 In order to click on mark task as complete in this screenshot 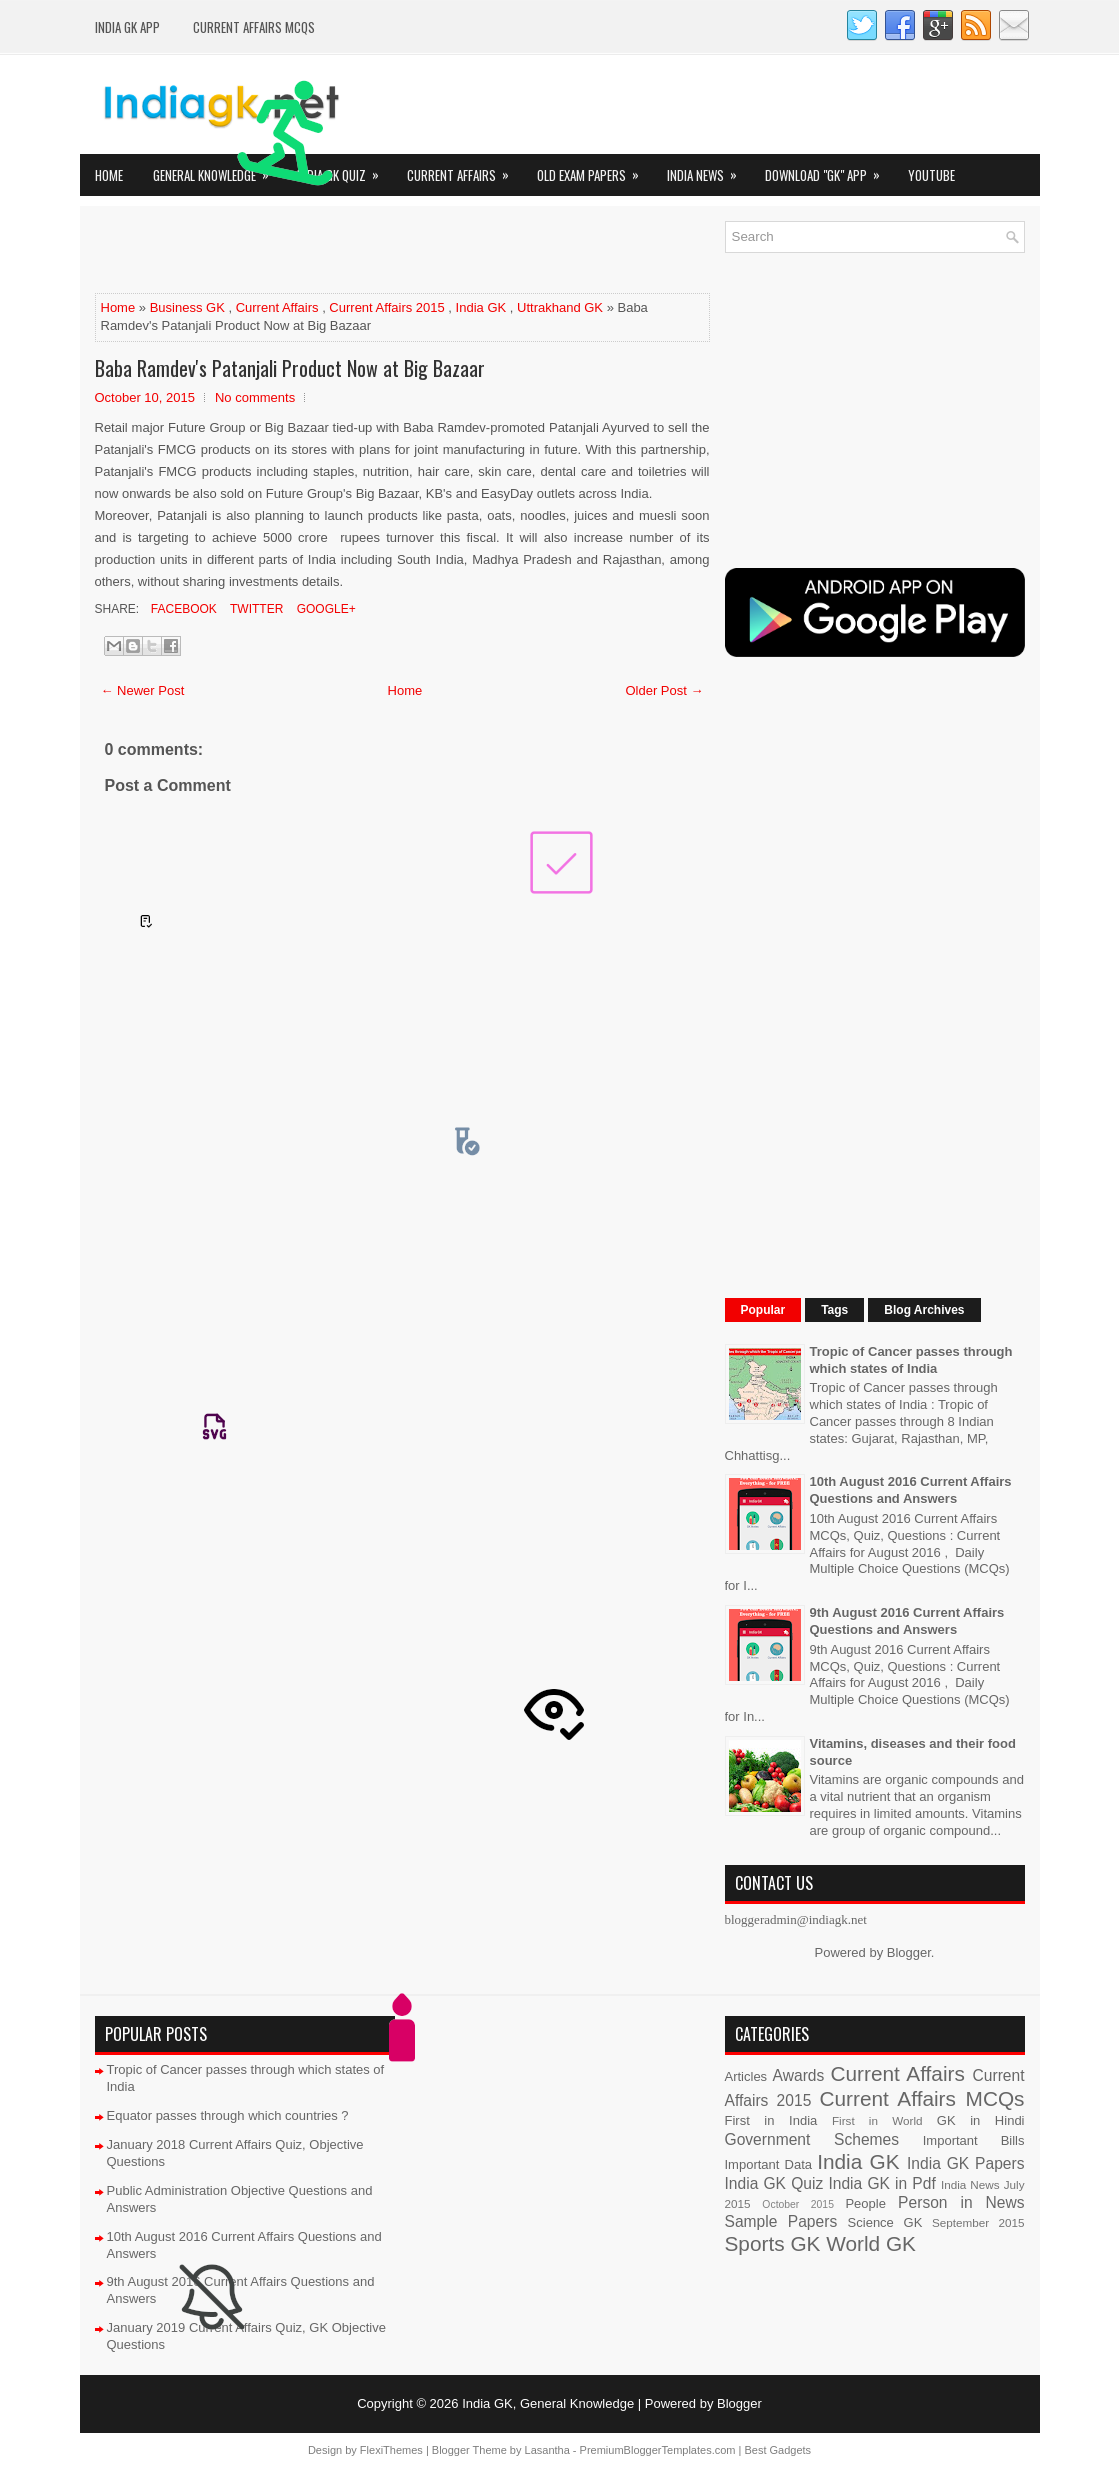, I will do `click(561, 862)`.